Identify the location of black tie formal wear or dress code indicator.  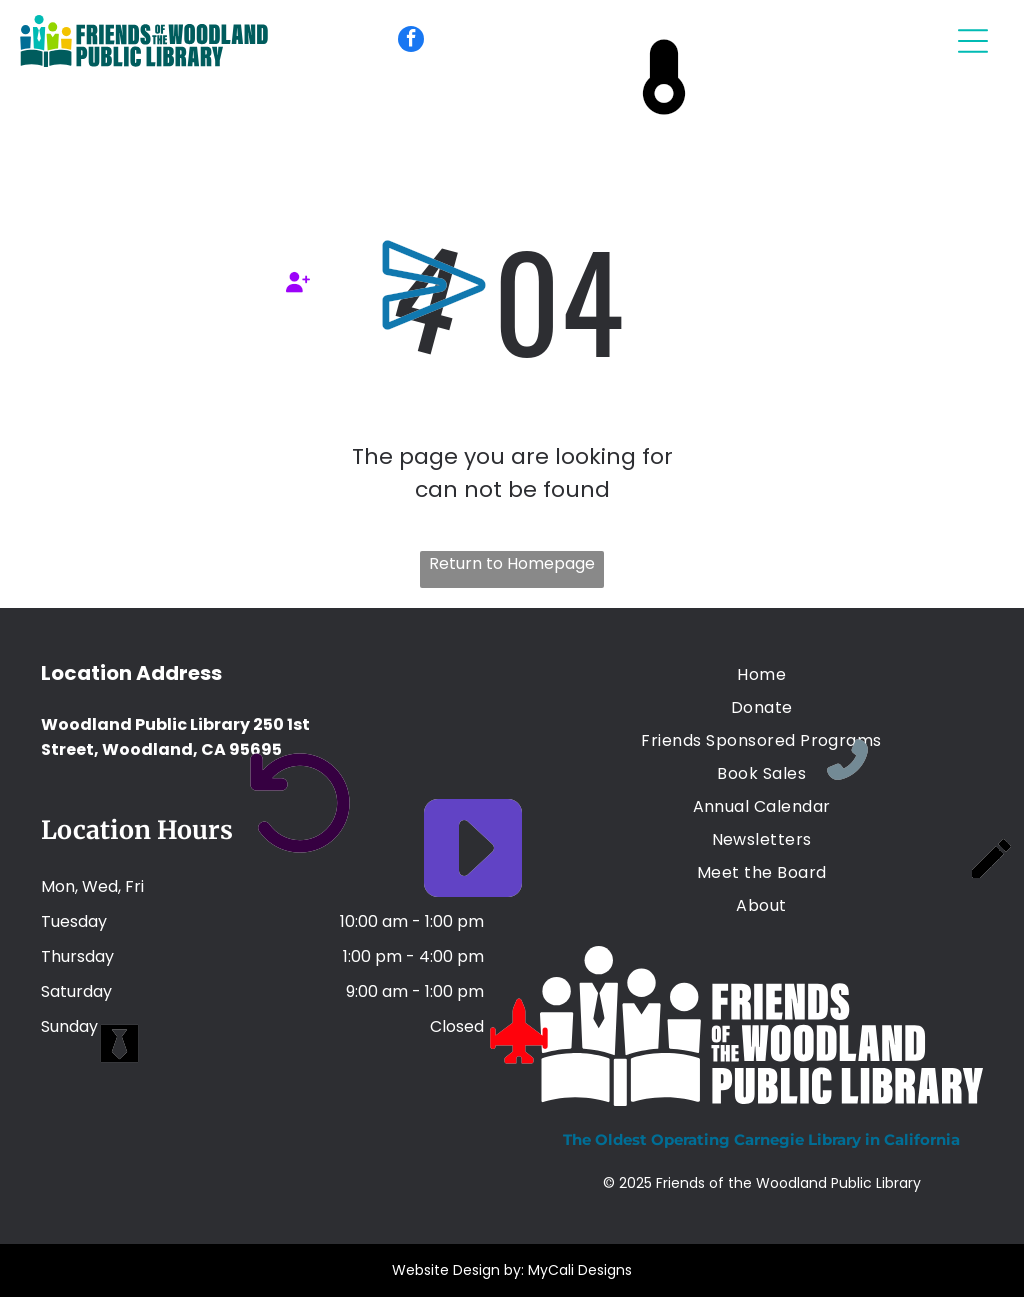
(119, 1043).